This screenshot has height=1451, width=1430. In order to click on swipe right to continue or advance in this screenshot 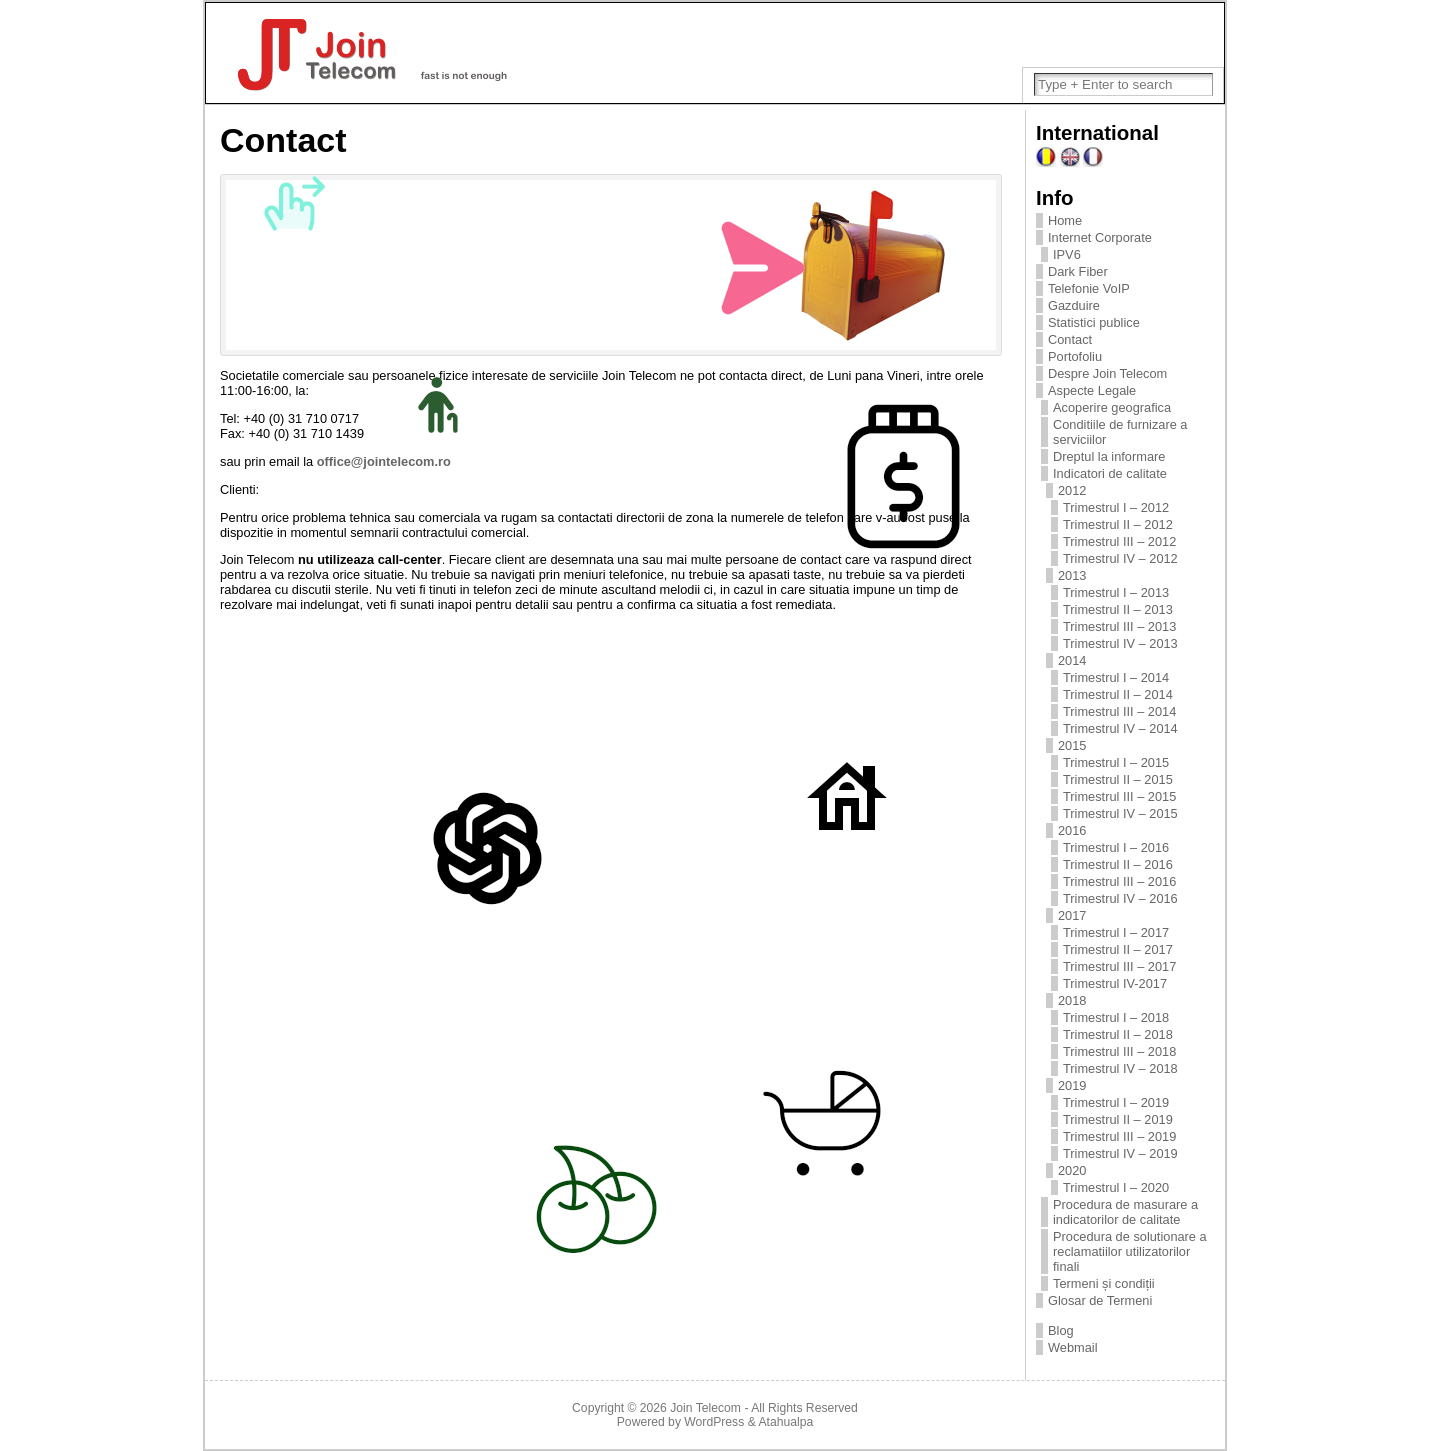, I will do `click(291, 205)`.